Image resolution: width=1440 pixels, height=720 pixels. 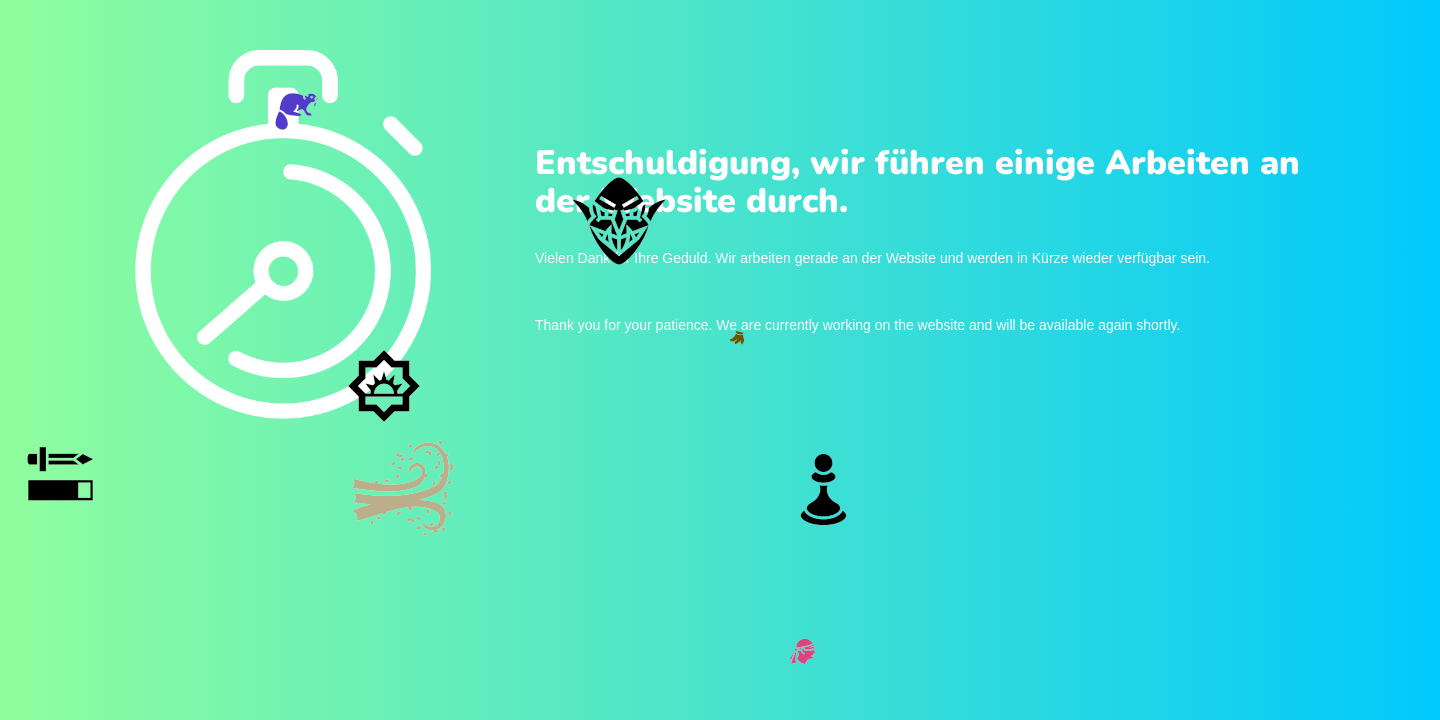 I want to click on indicates current attack power level, so click(x=60, y=472).